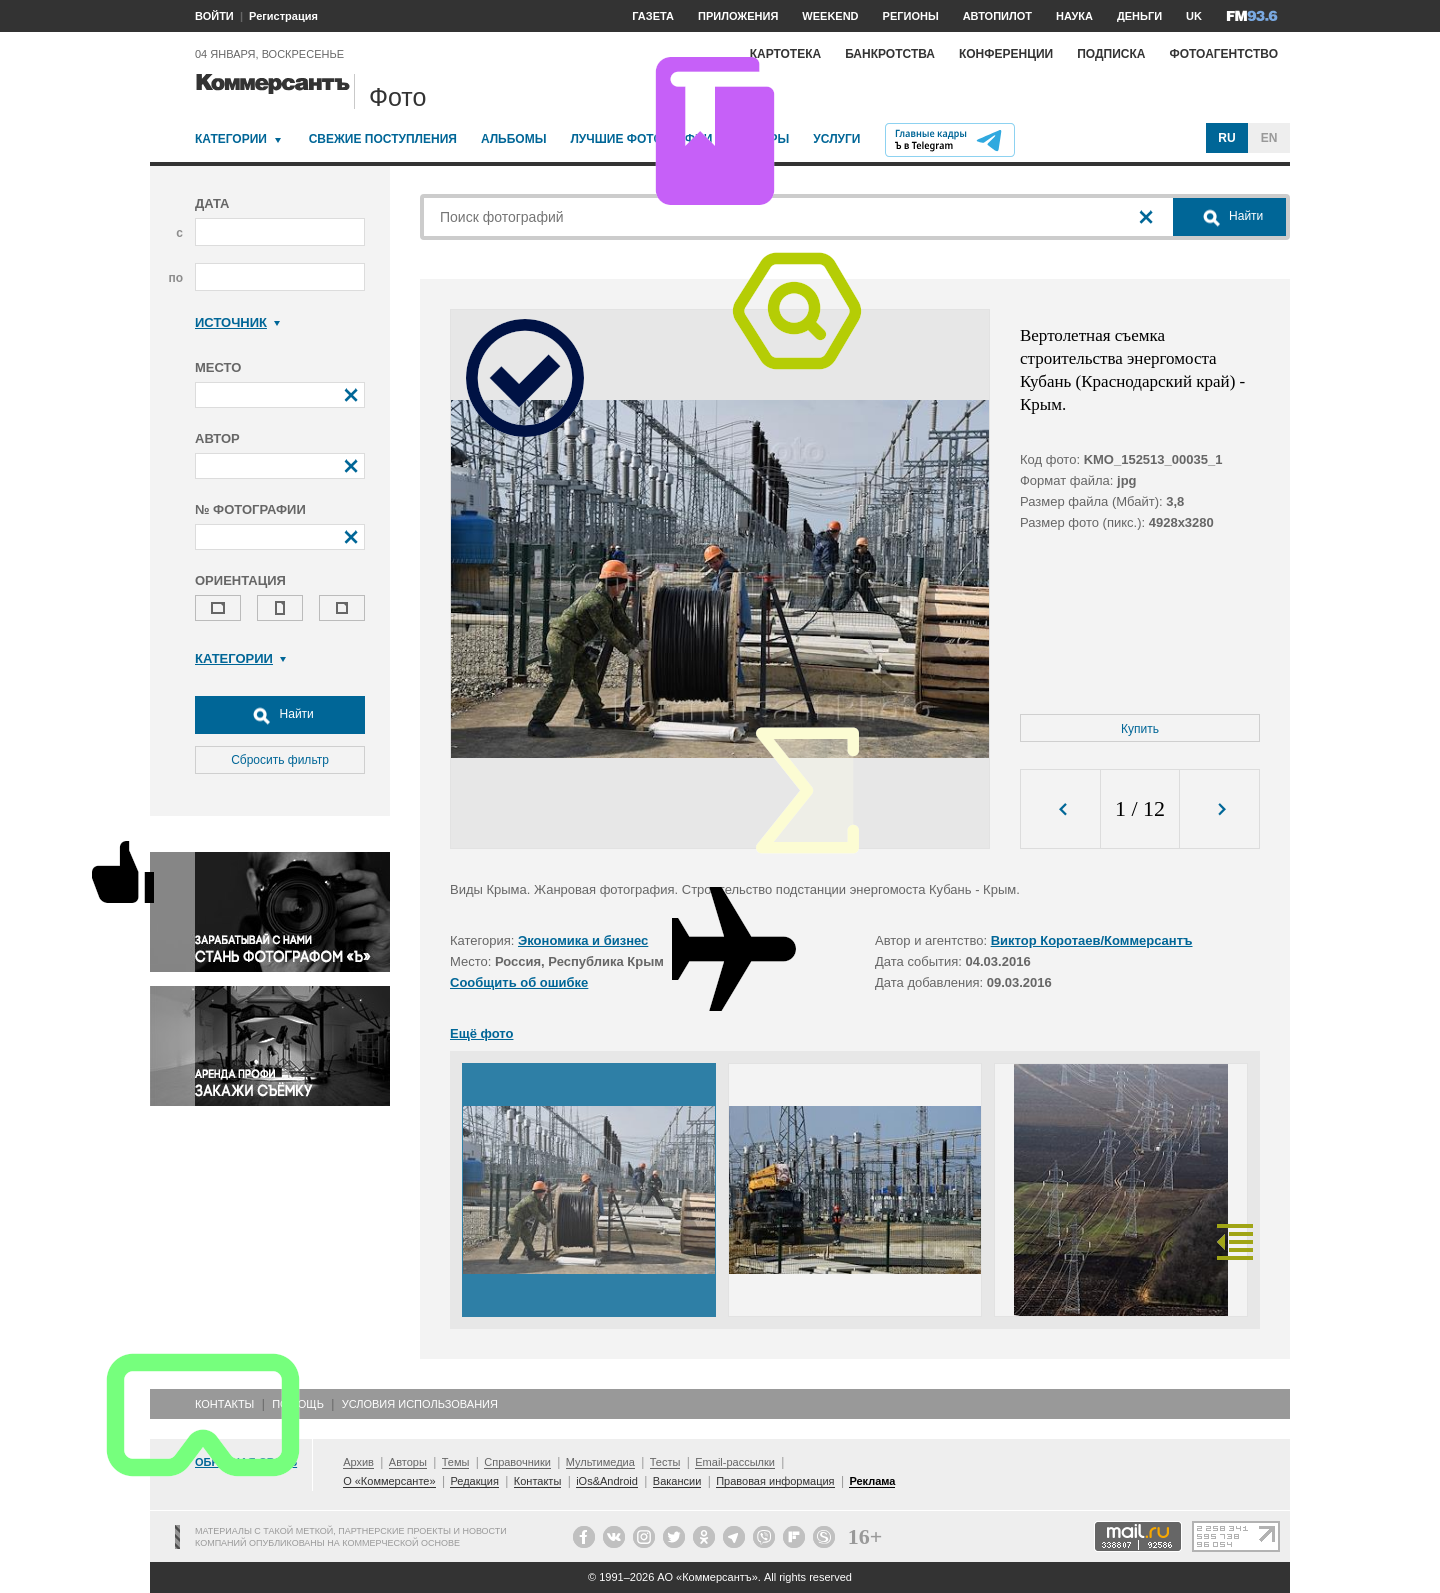 This screenshot has height=1593, width=1440. What do you see at coordinates (525, 378) in the screenshot?
I see `indicates task or action completed successfully` at bounding box center [525, 378].